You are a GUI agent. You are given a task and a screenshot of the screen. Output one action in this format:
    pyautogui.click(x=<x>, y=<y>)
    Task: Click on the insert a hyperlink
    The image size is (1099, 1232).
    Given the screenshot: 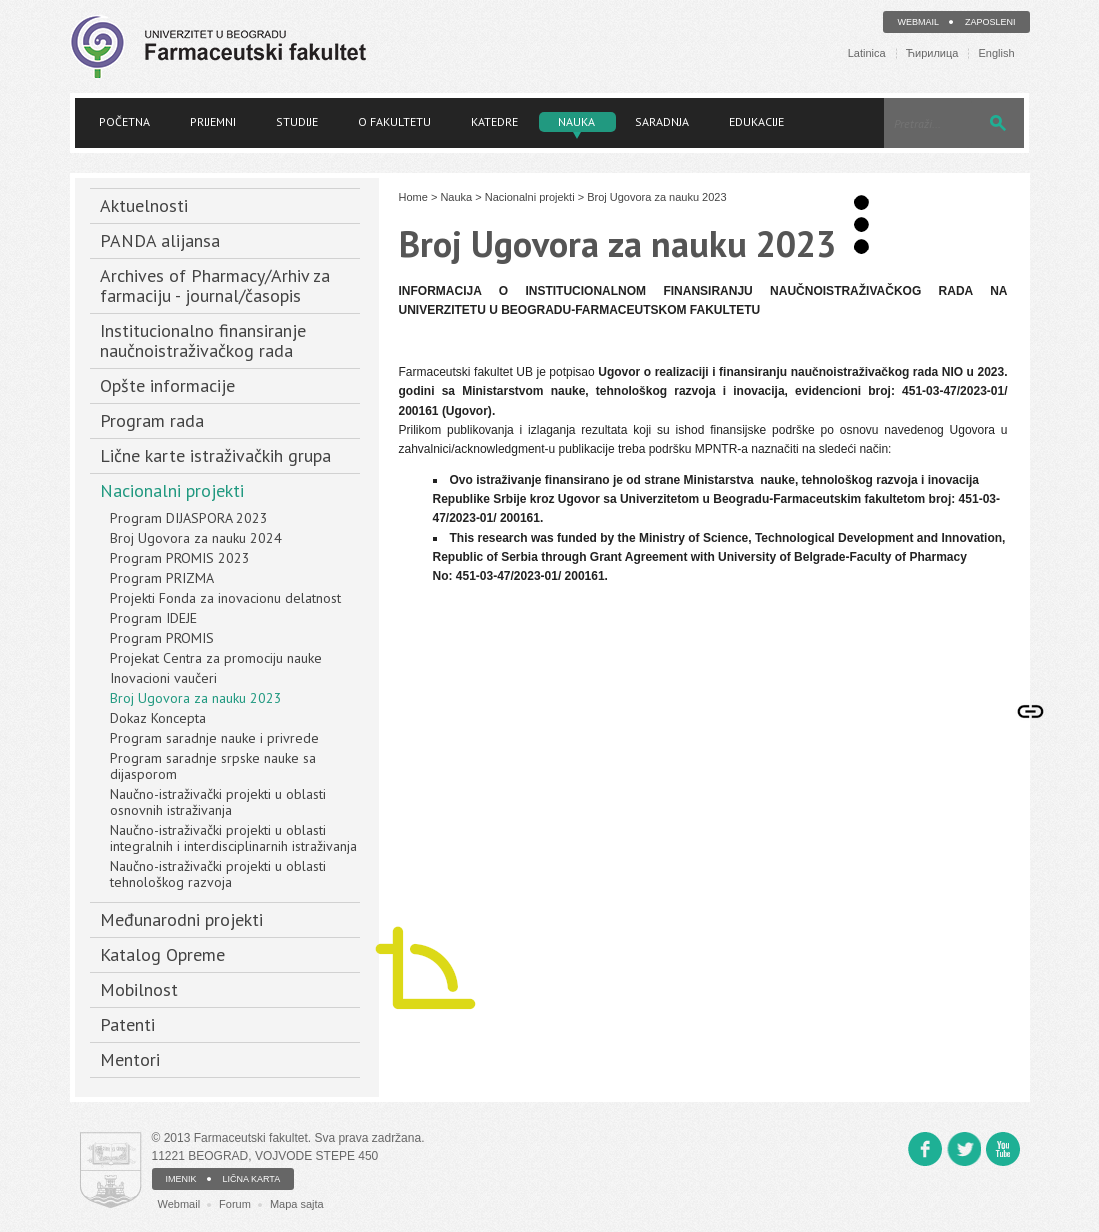 What is the action you would take?
    pyautogui.click(x=1030, y=711)
    